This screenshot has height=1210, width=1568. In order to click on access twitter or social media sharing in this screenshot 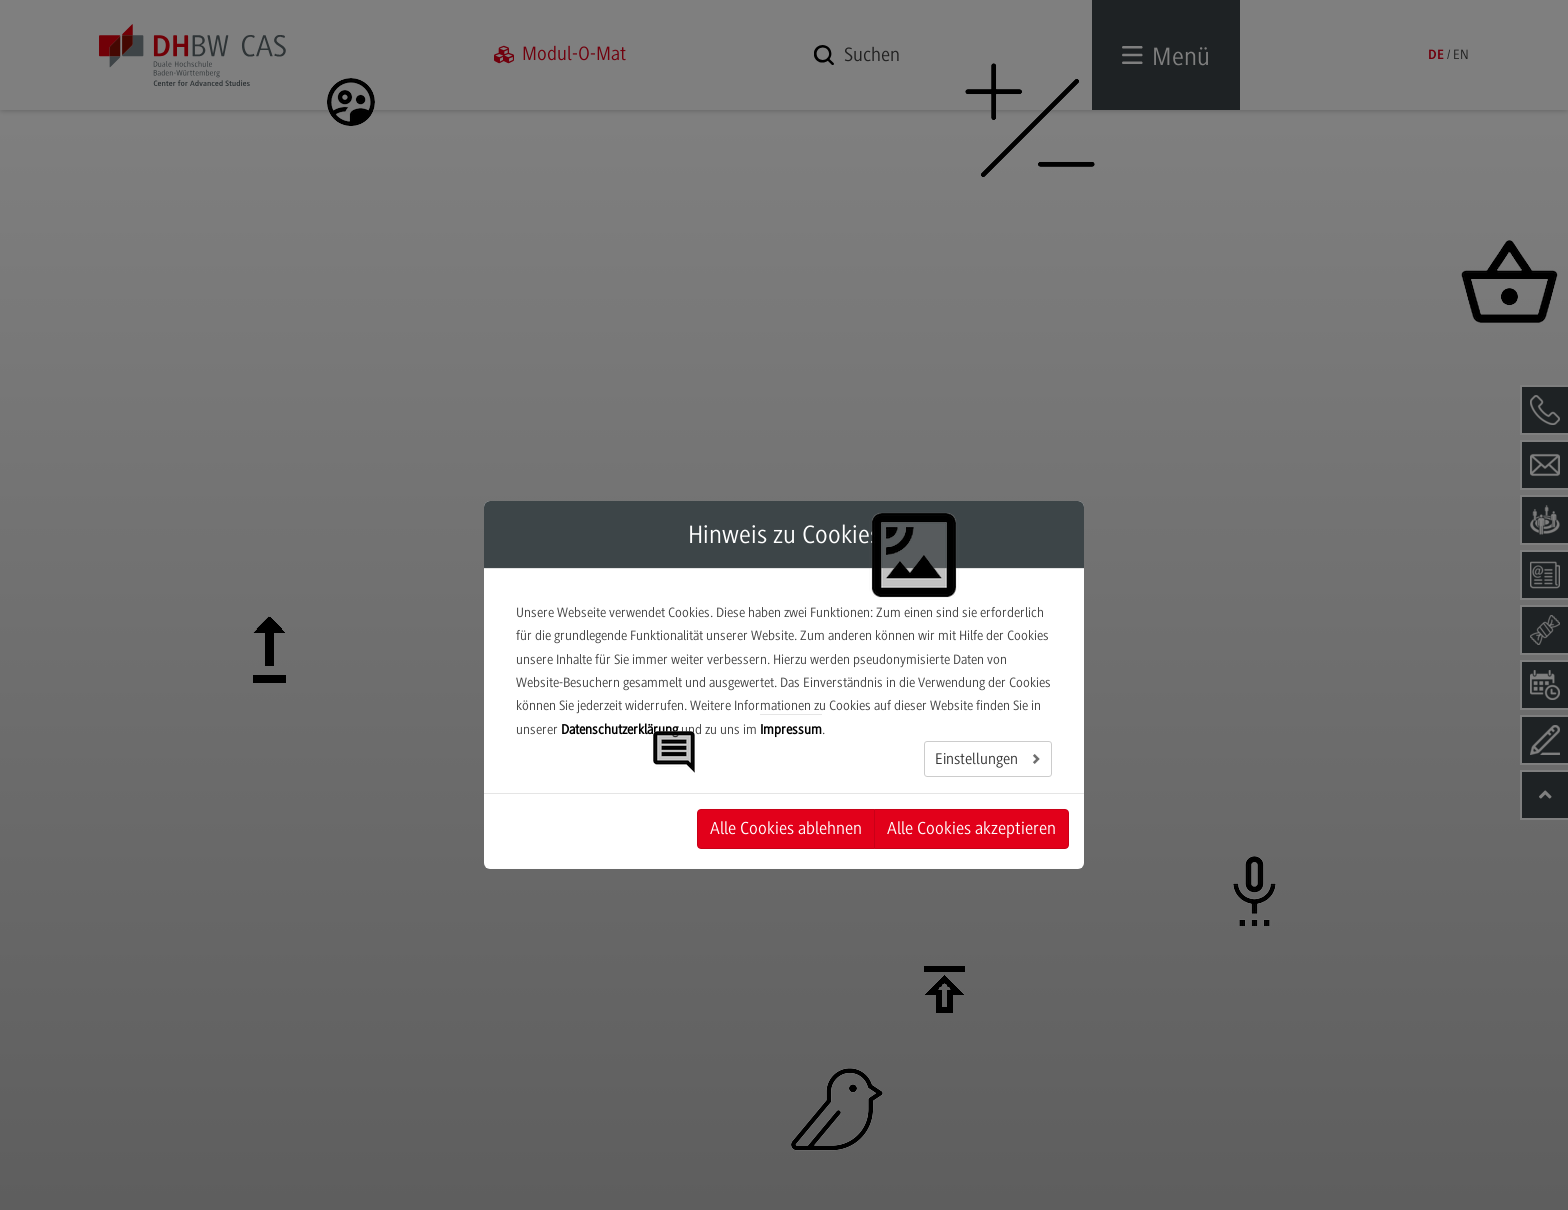, I will do `click(838, 1112)`.